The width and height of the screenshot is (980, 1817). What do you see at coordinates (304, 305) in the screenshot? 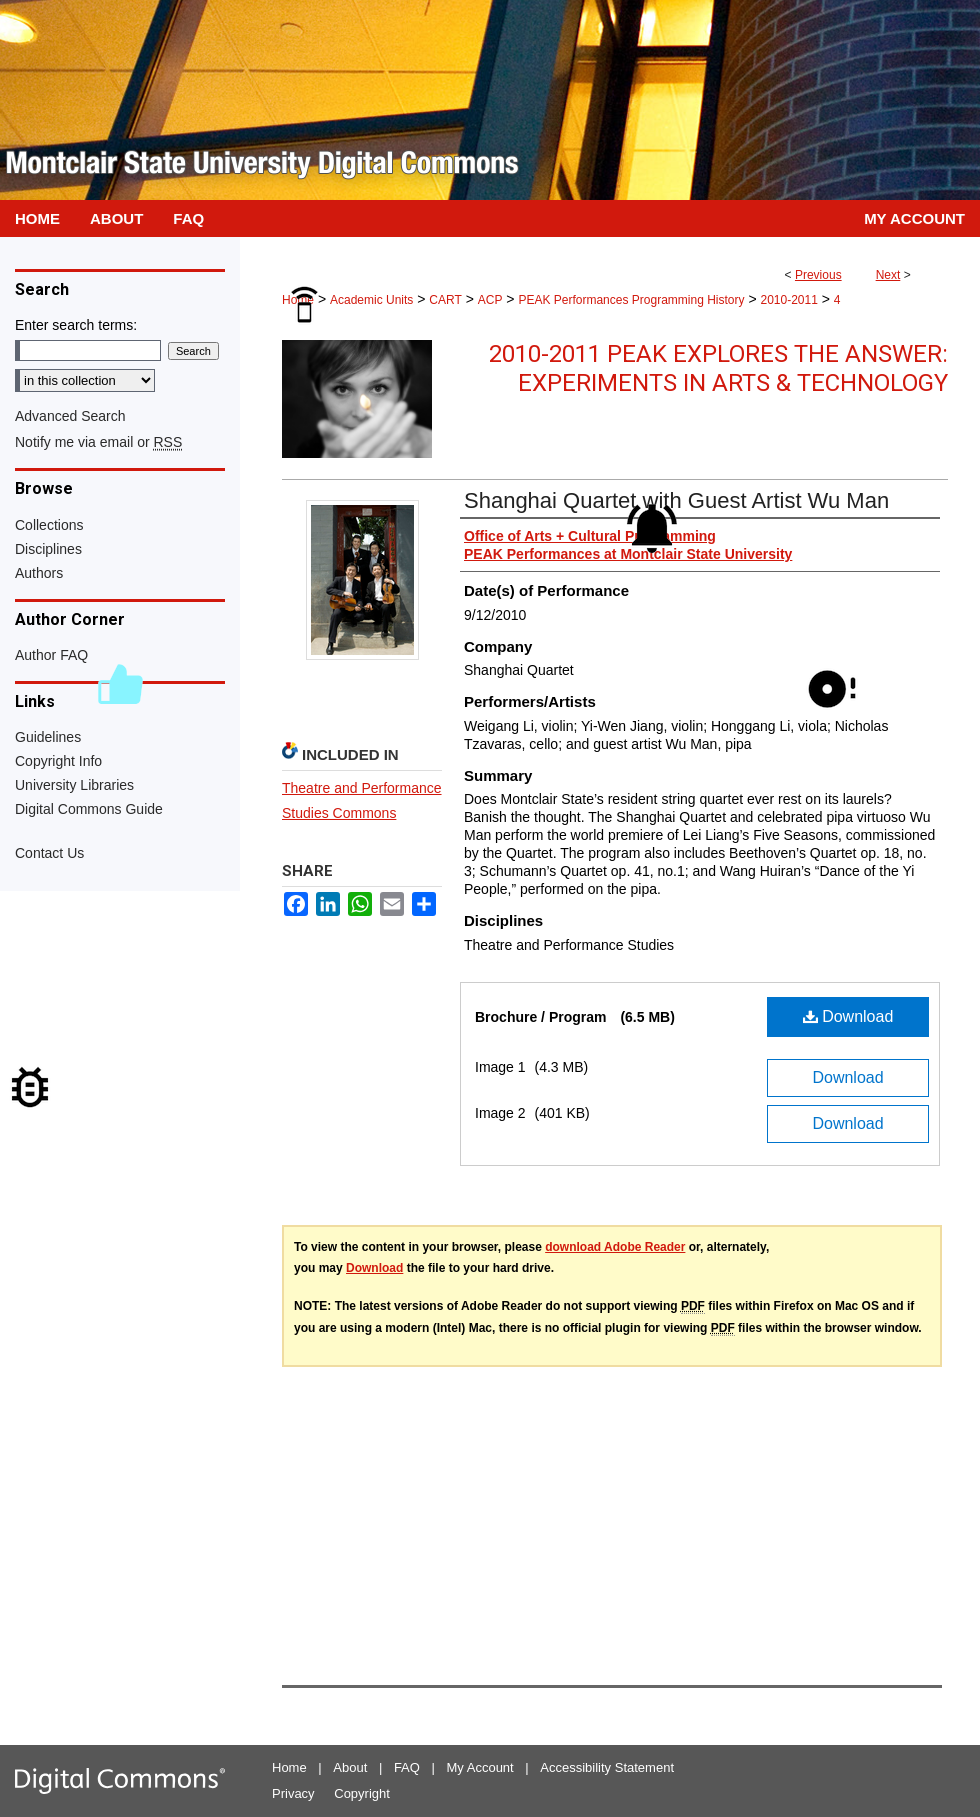
I see `enable speakerphone mode during a call` at bounding box center [304, 305].